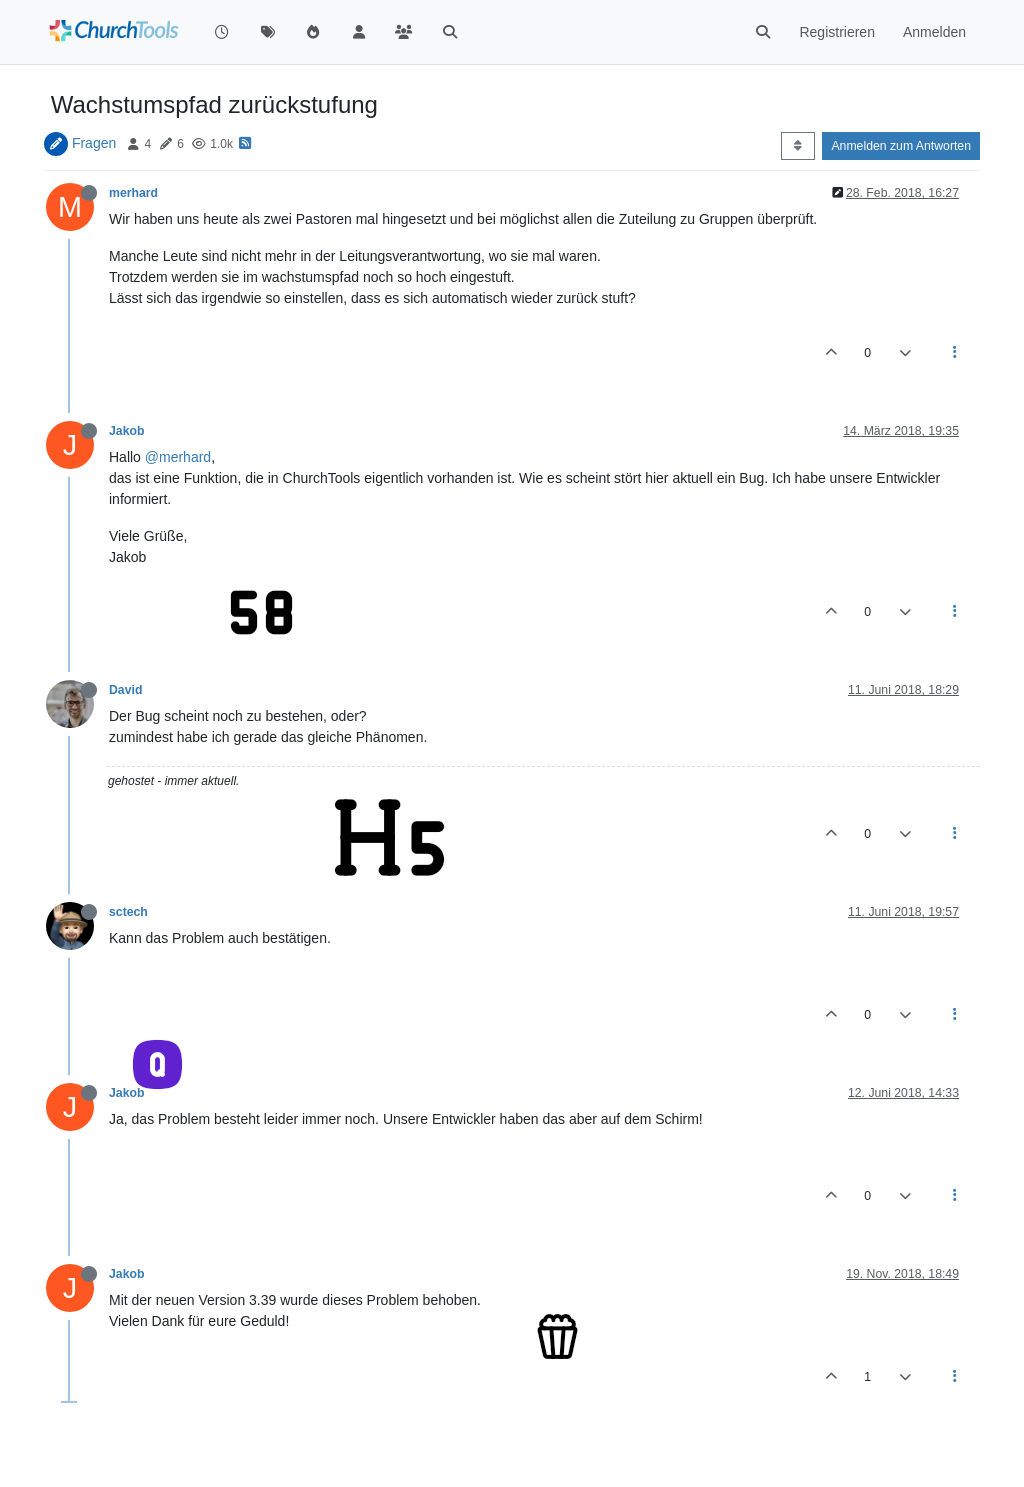  Describe the element at coordinates (389, 837) in the screenshot. I see `format text as heading level 5` at that location.